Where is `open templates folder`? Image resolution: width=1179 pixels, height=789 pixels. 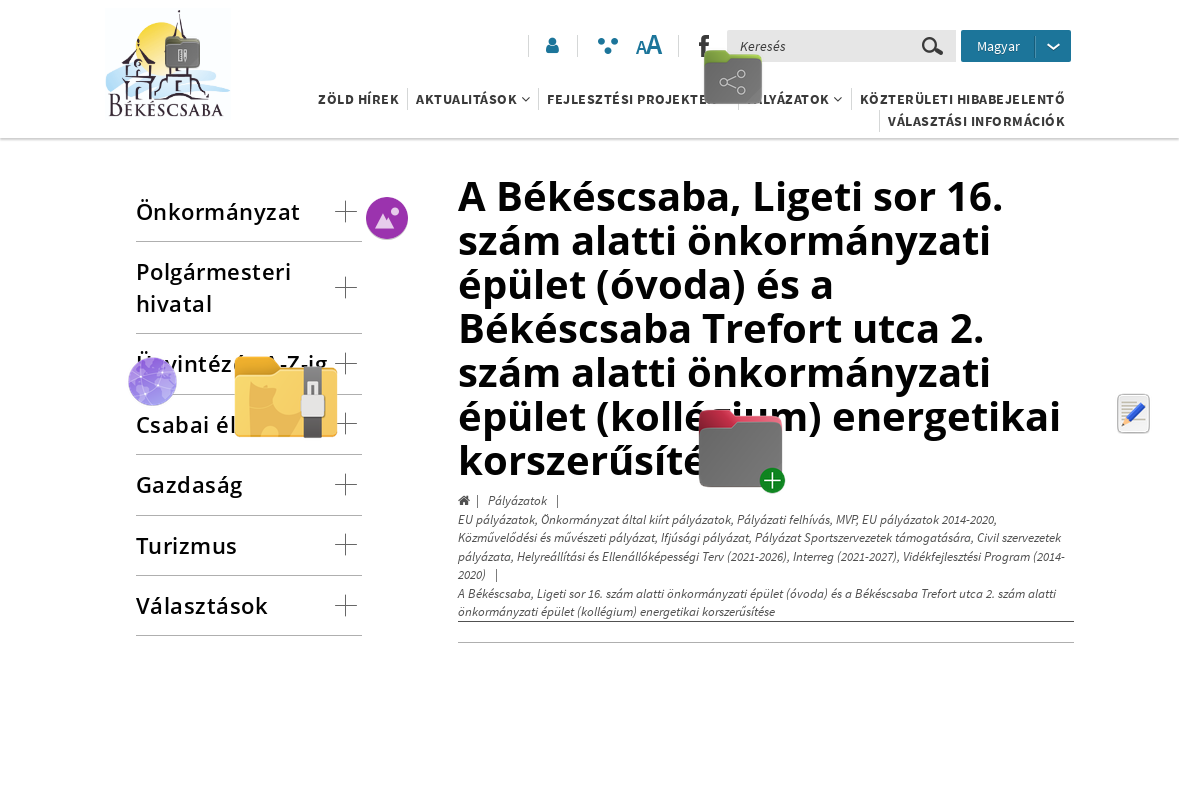
open templates folder is located at coordinates (182, 51).